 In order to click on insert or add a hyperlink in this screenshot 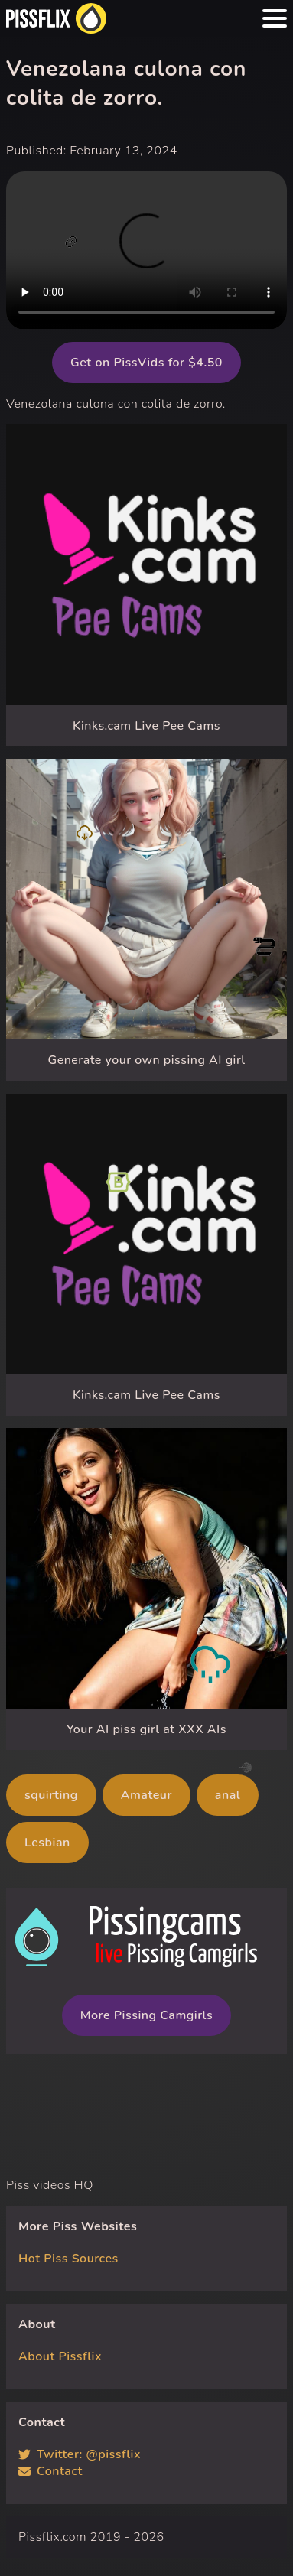, I will do `click(71, 242)`.